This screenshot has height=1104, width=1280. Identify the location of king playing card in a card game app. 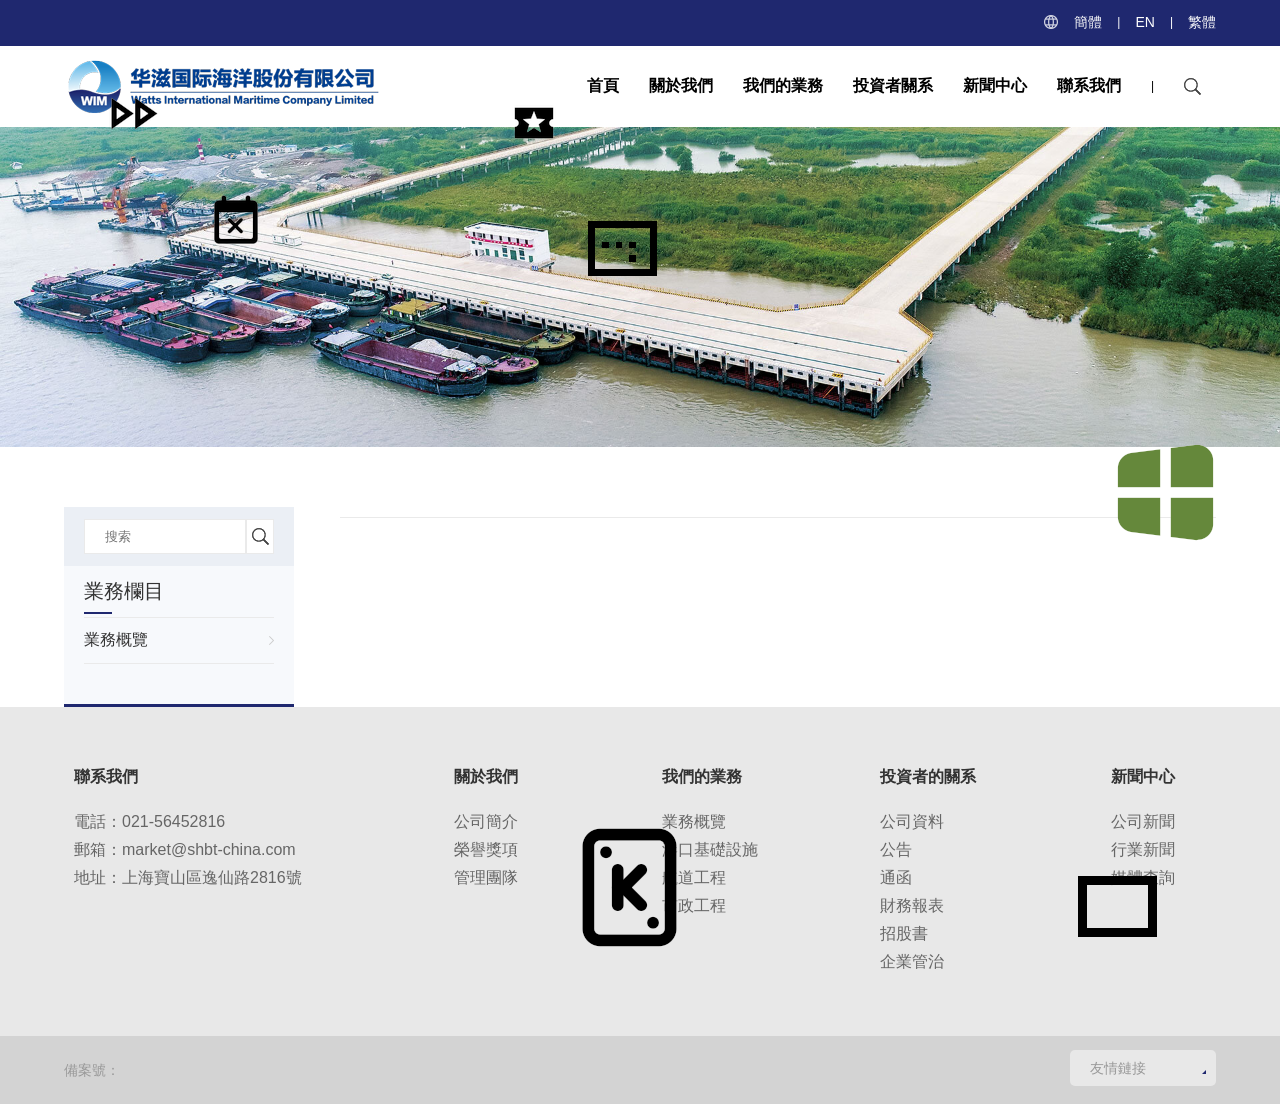
(629, 887).